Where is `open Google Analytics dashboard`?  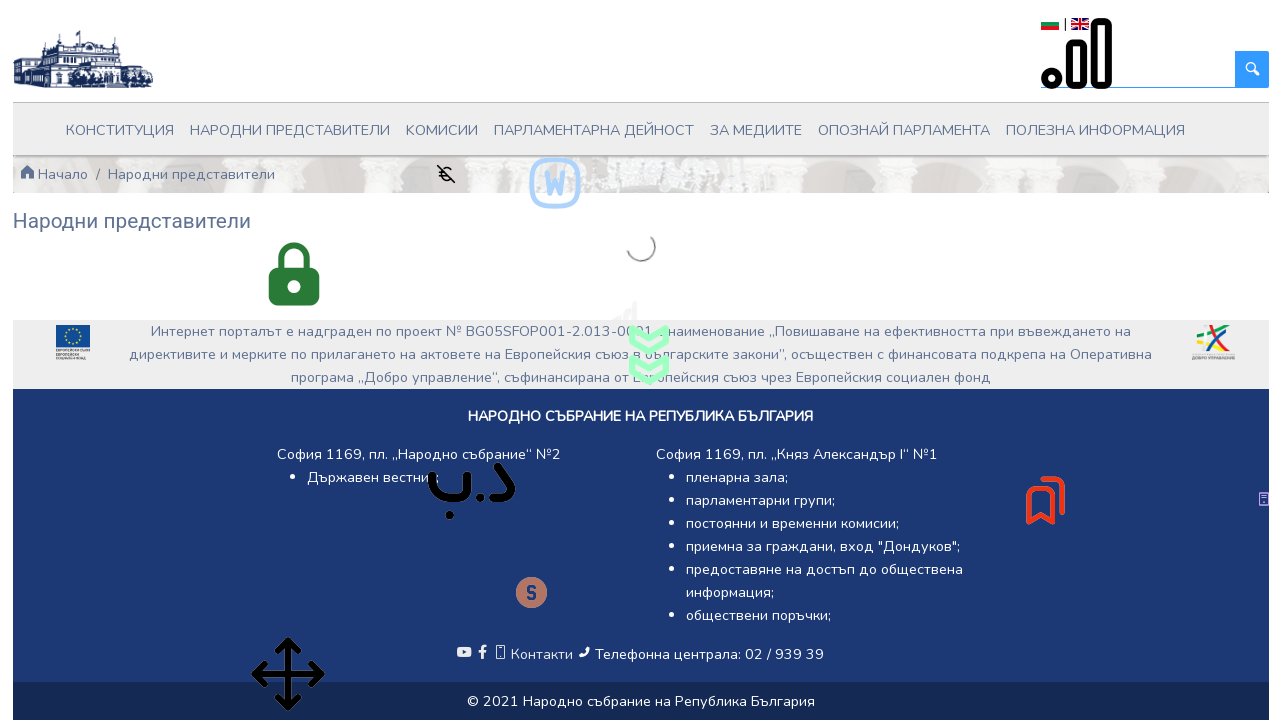
open Google Analytics dashboard is located at coordinates (1076, 53).